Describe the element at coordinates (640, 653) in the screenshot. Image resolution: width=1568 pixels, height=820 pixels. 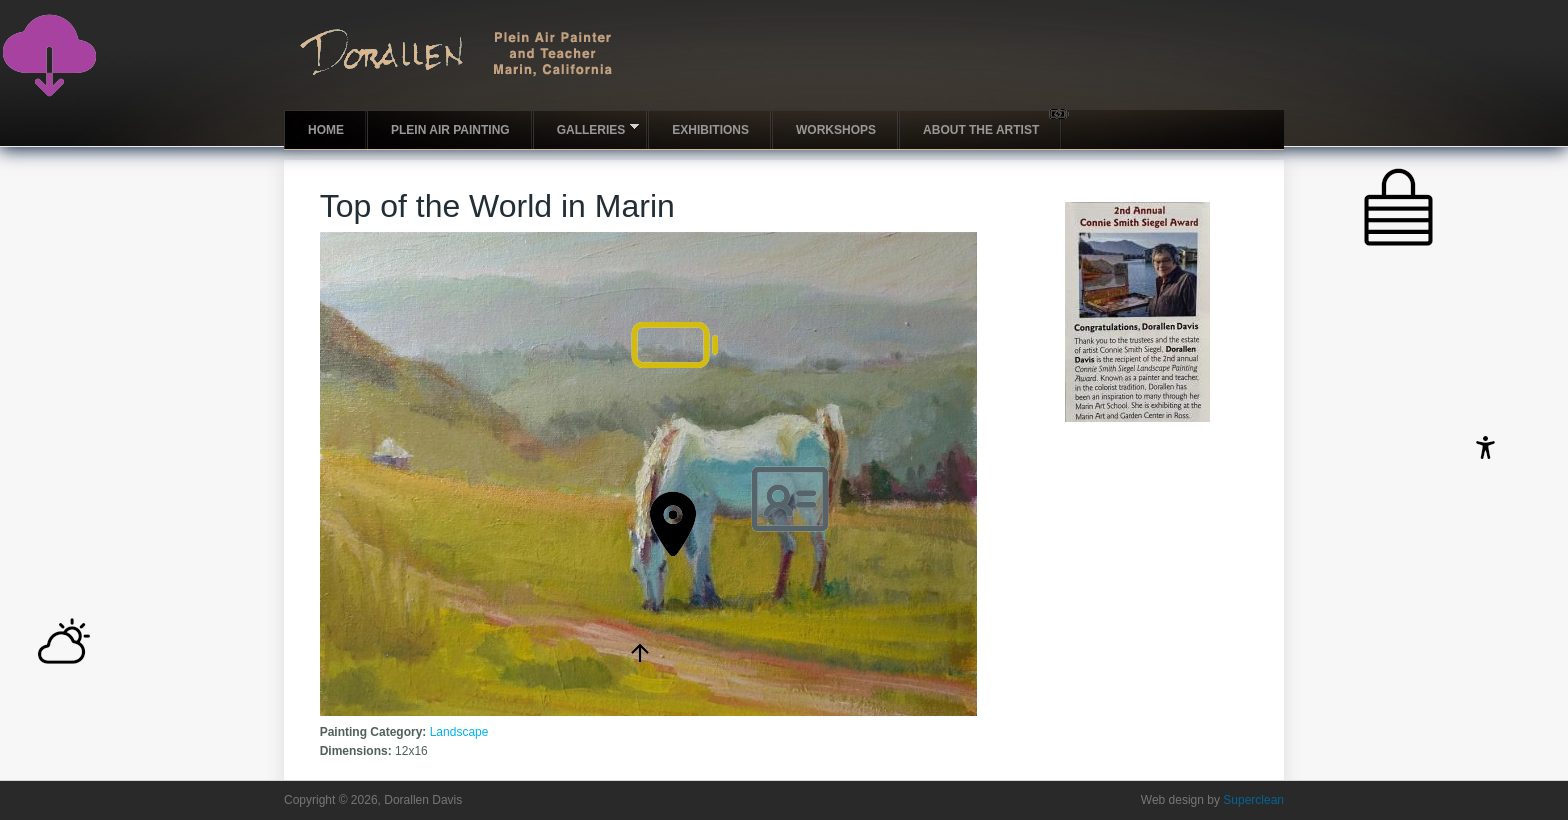
I see `scroll to top of page` at that location.